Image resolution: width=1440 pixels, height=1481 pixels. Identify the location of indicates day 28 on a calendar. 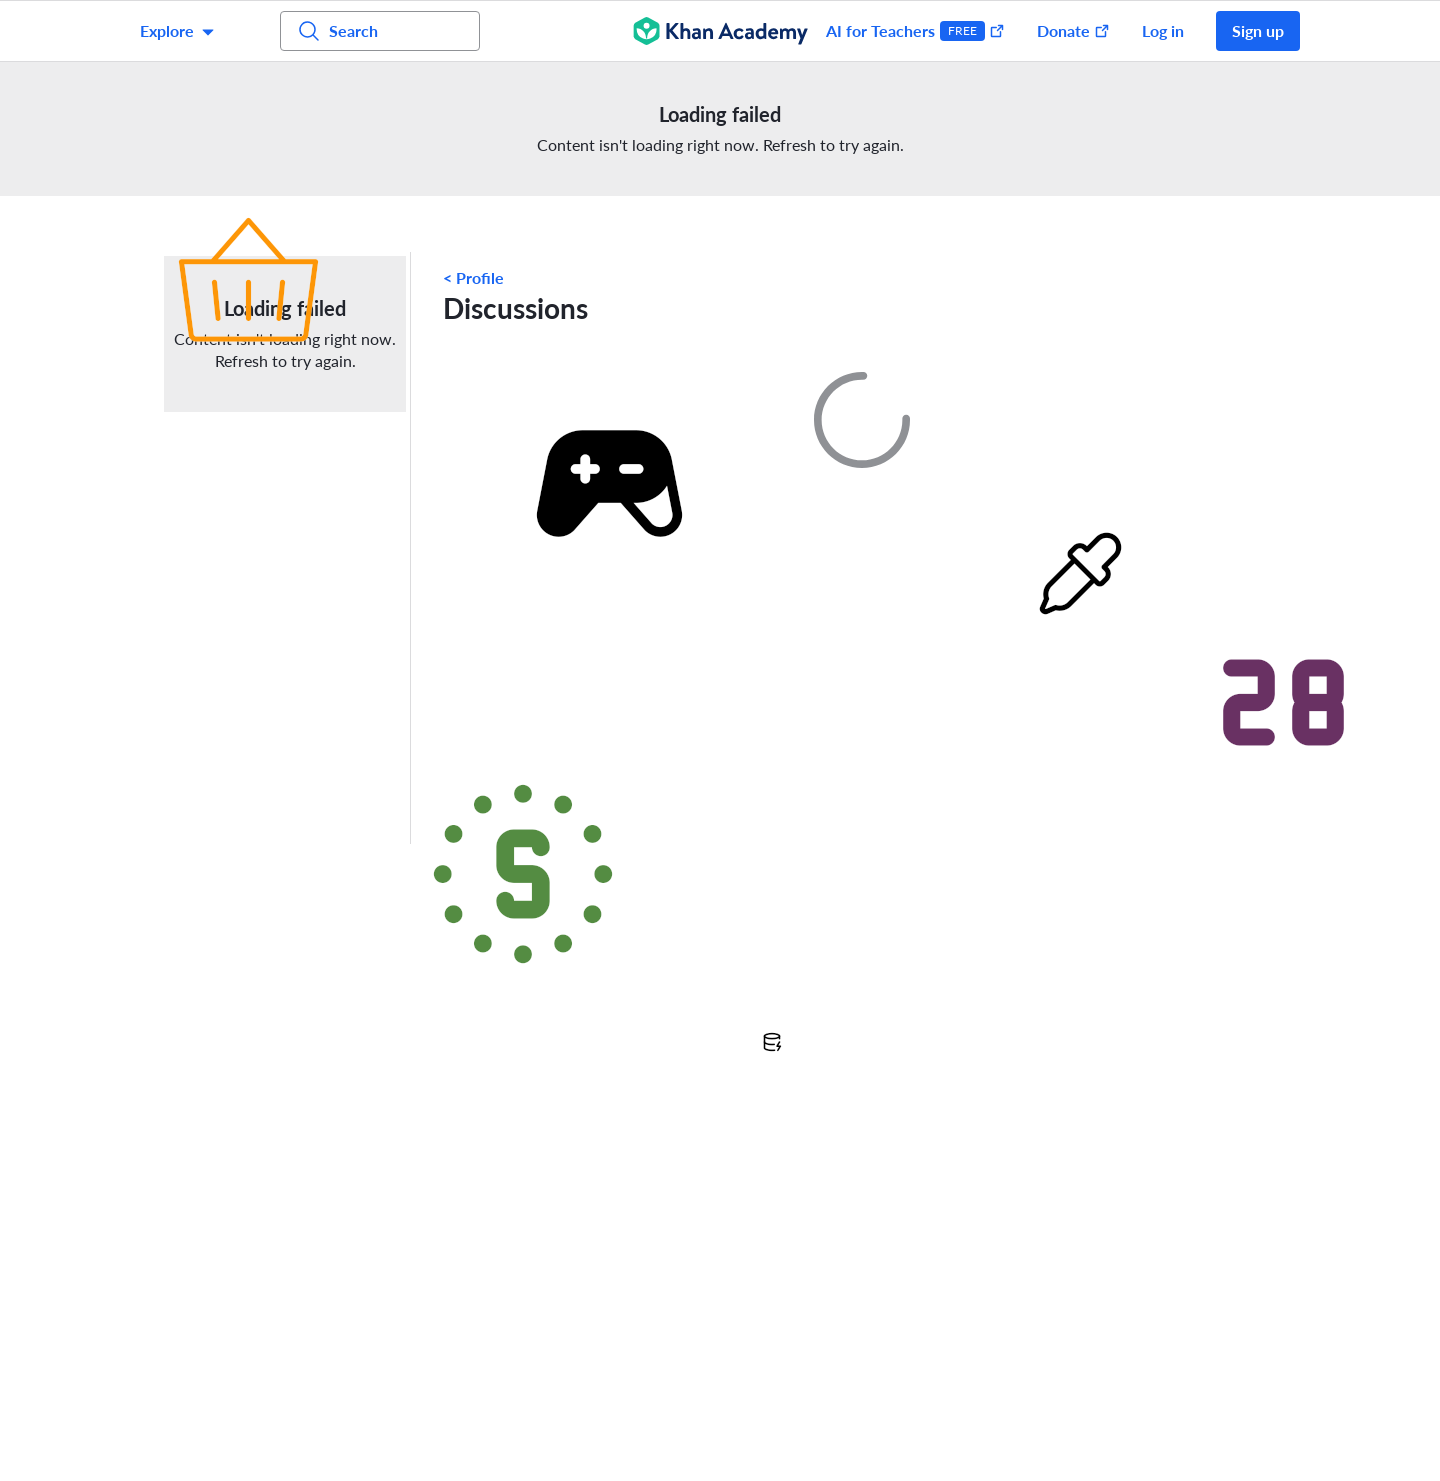
(1283, 702).